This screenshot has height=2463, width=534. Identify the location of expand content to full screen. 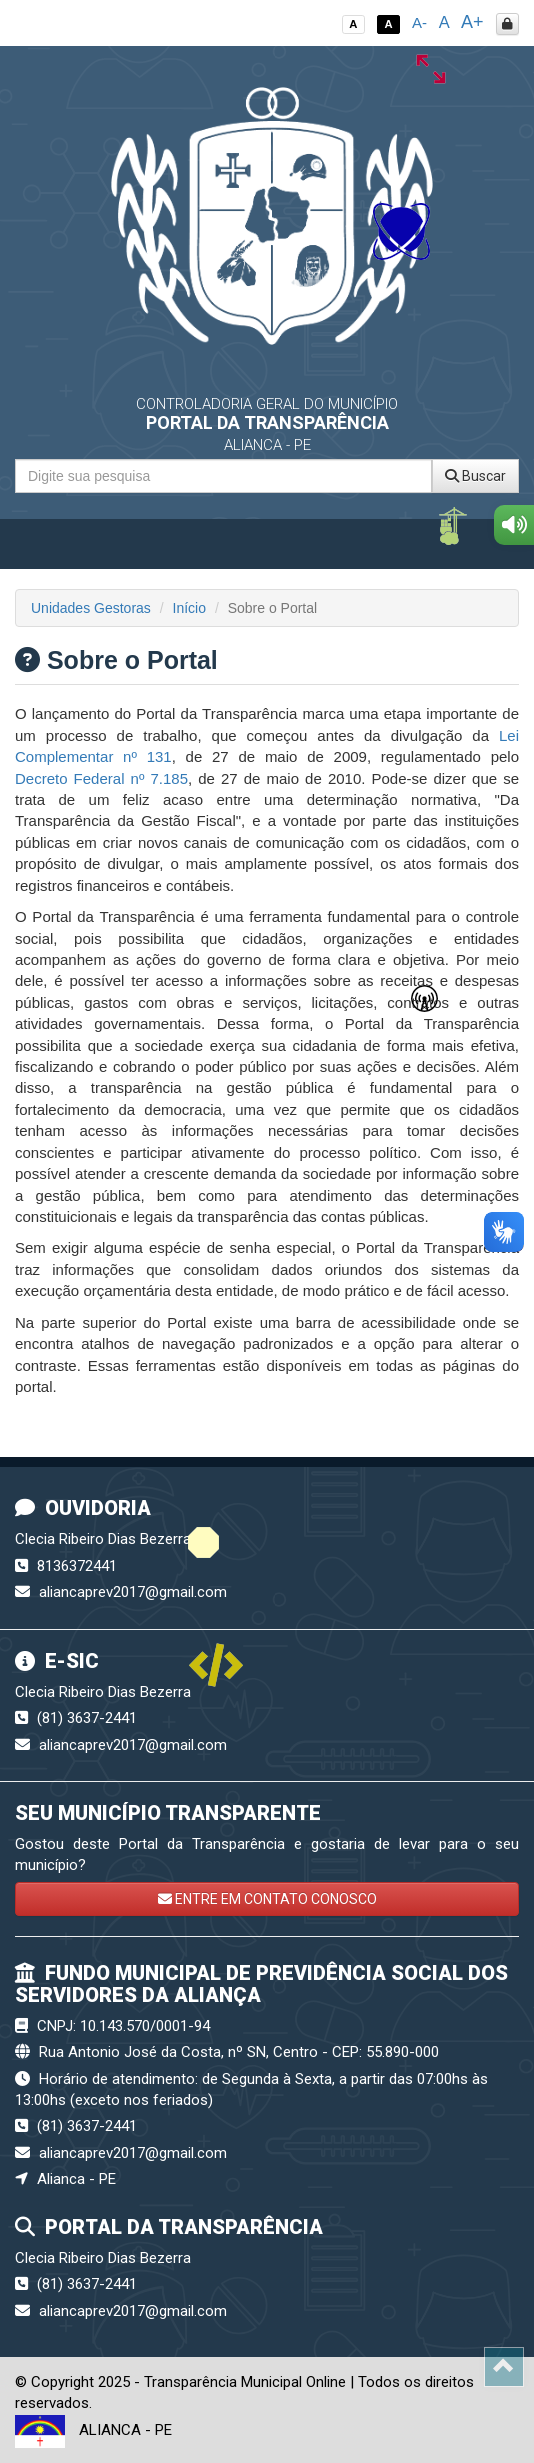
(431, 69).